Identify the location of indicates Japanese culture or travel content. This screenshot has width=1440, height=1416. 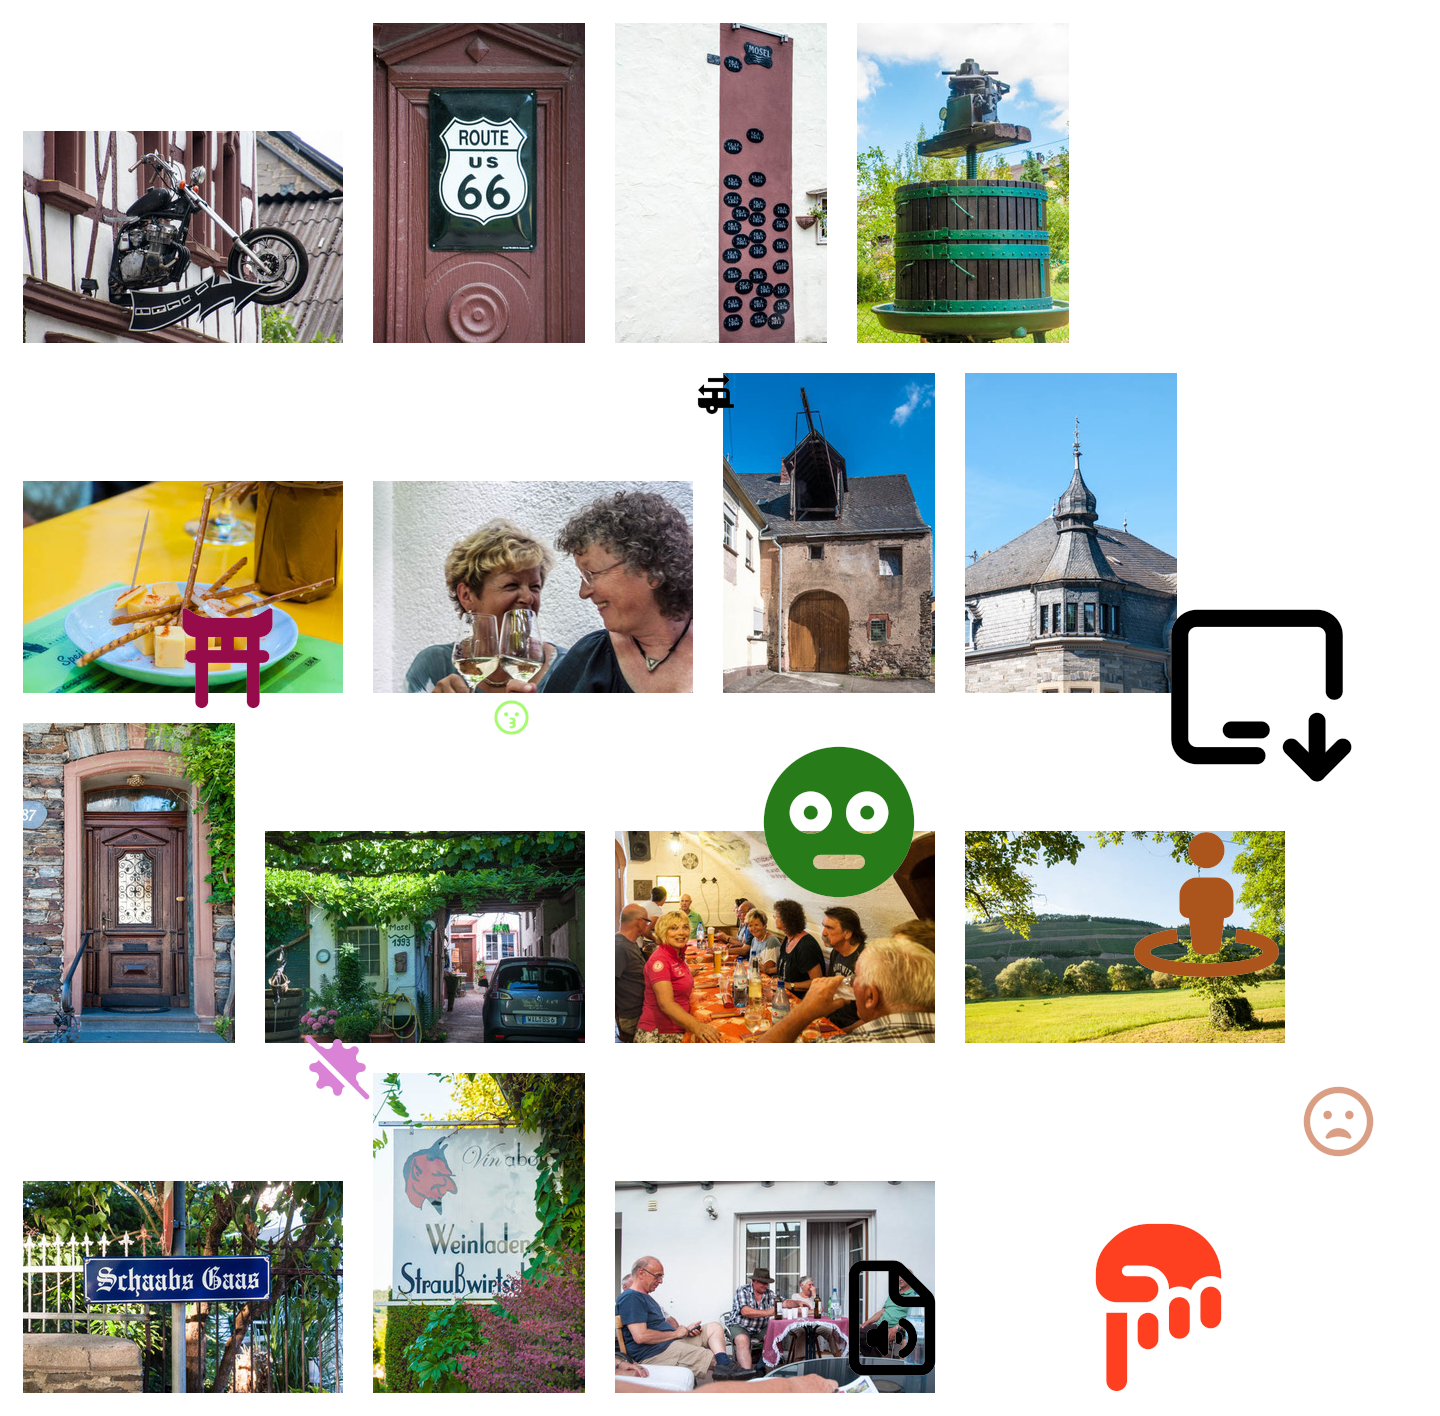
(227, 656).